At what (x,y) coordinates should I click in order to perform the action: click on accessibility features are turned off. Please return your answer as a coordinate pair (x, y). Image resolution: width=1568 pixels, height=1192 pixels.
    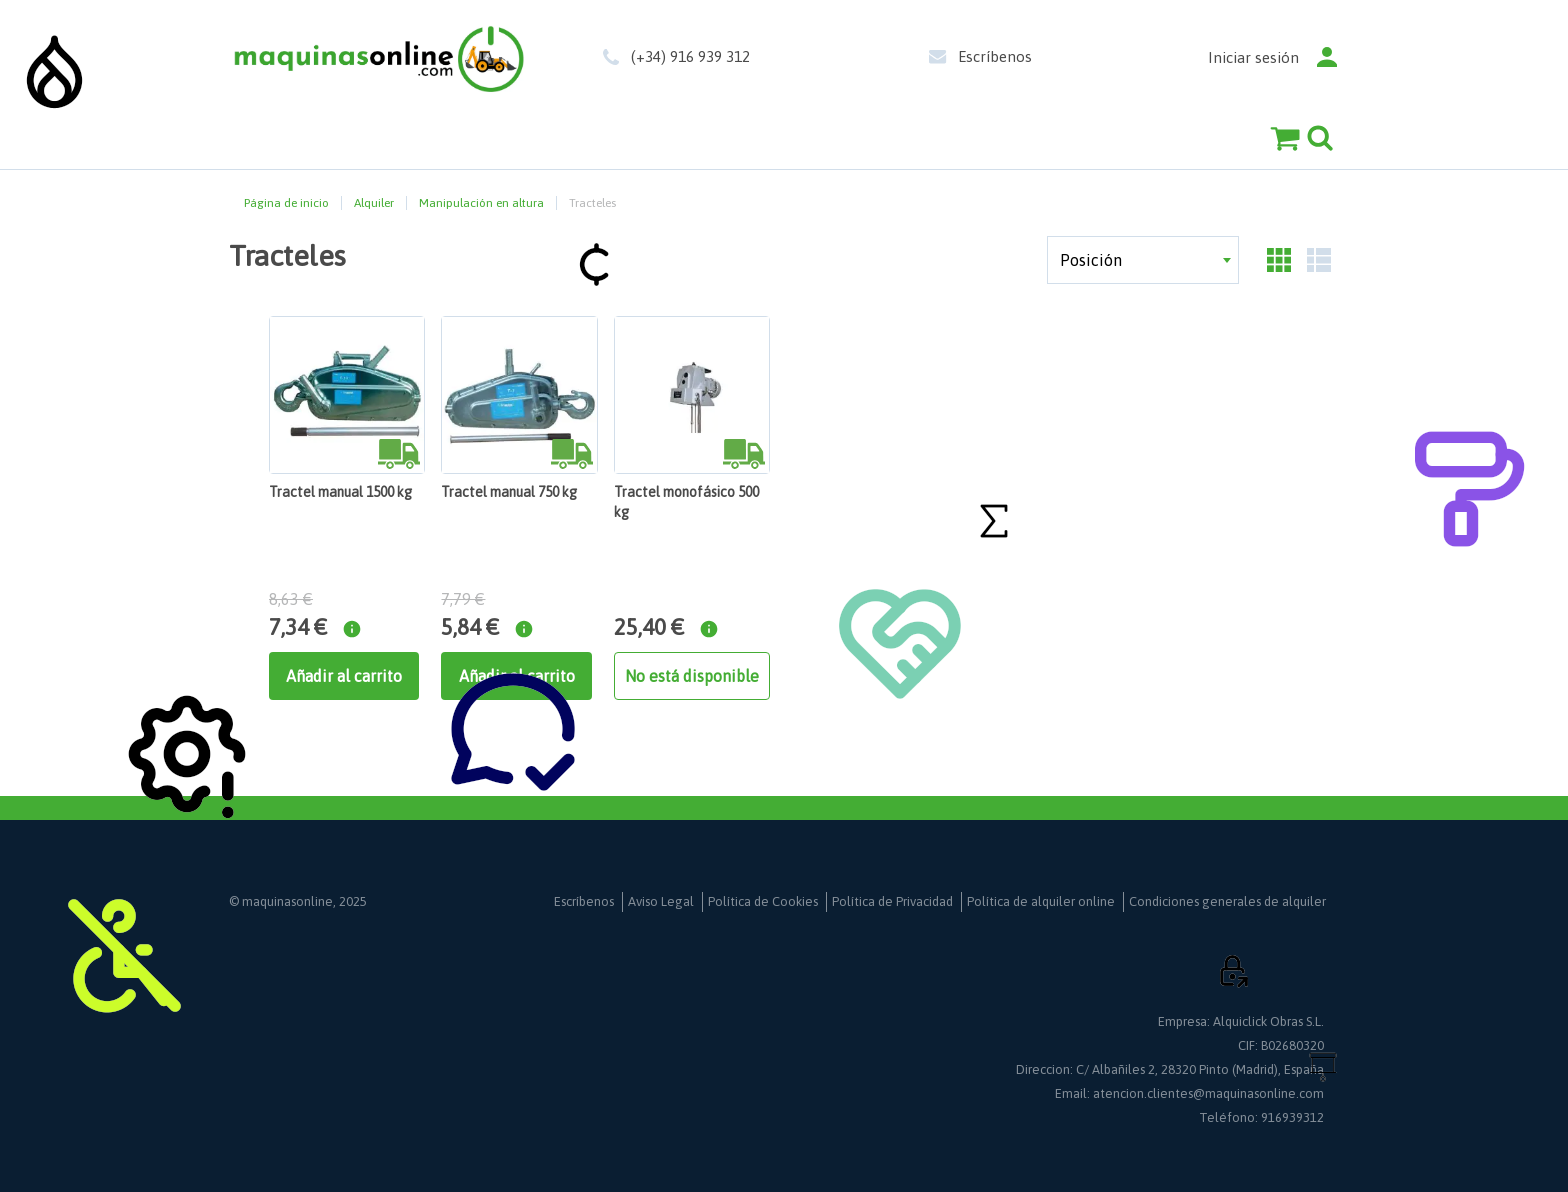
    Looking at the image, I should click on (124, 955).